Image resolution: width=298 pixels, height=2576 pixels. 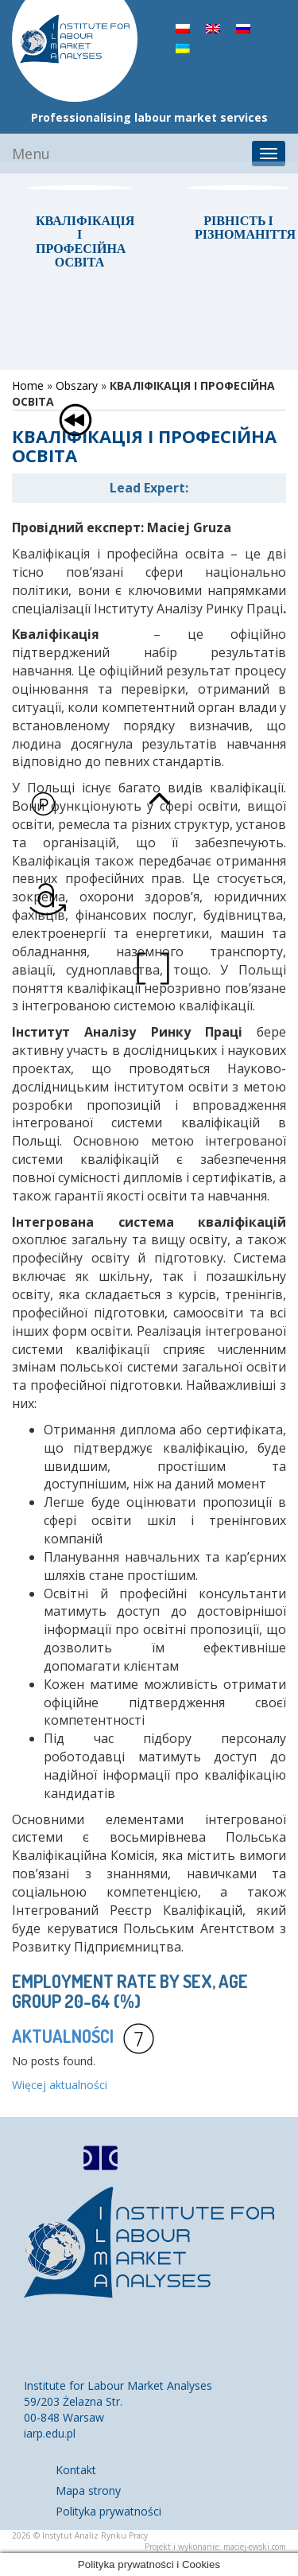 I want to click on visit Amazon website or app, so click(x=46, y=898).